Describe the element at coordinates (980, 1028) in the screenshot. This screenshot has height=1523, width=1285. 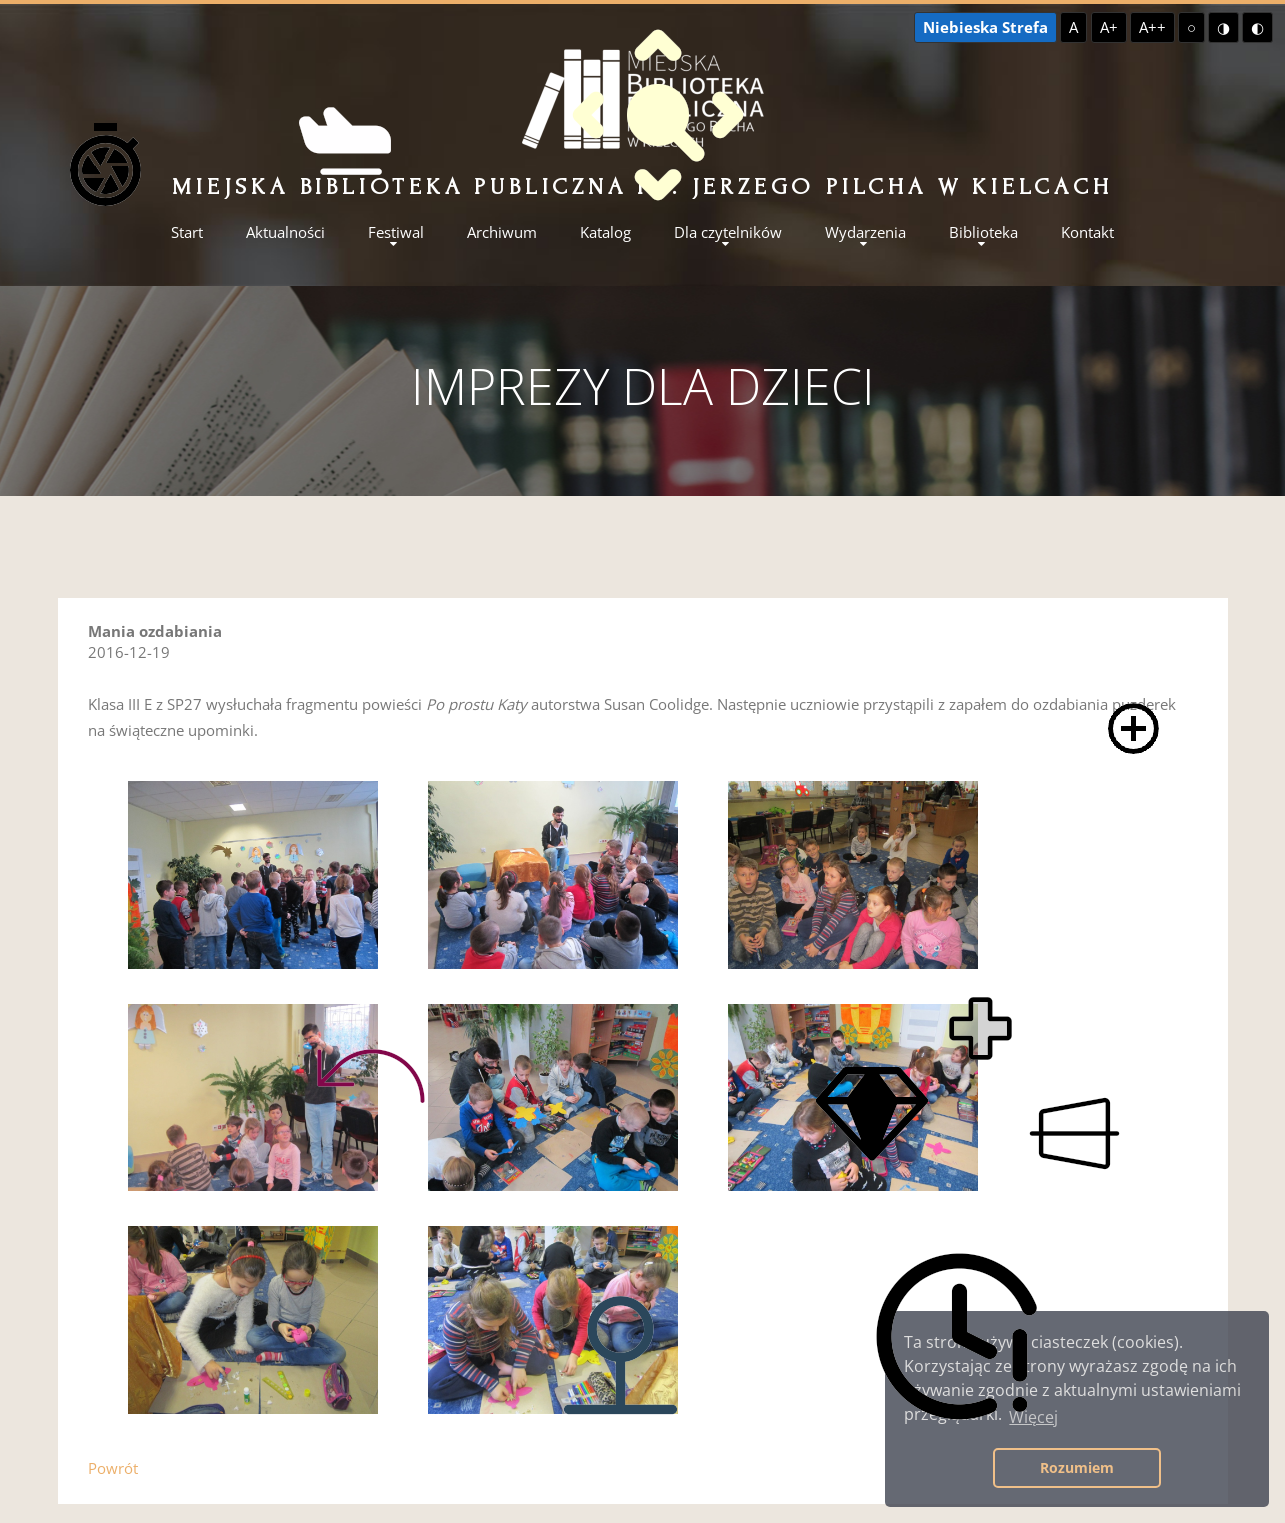
I see `access health or medical information` at that location.